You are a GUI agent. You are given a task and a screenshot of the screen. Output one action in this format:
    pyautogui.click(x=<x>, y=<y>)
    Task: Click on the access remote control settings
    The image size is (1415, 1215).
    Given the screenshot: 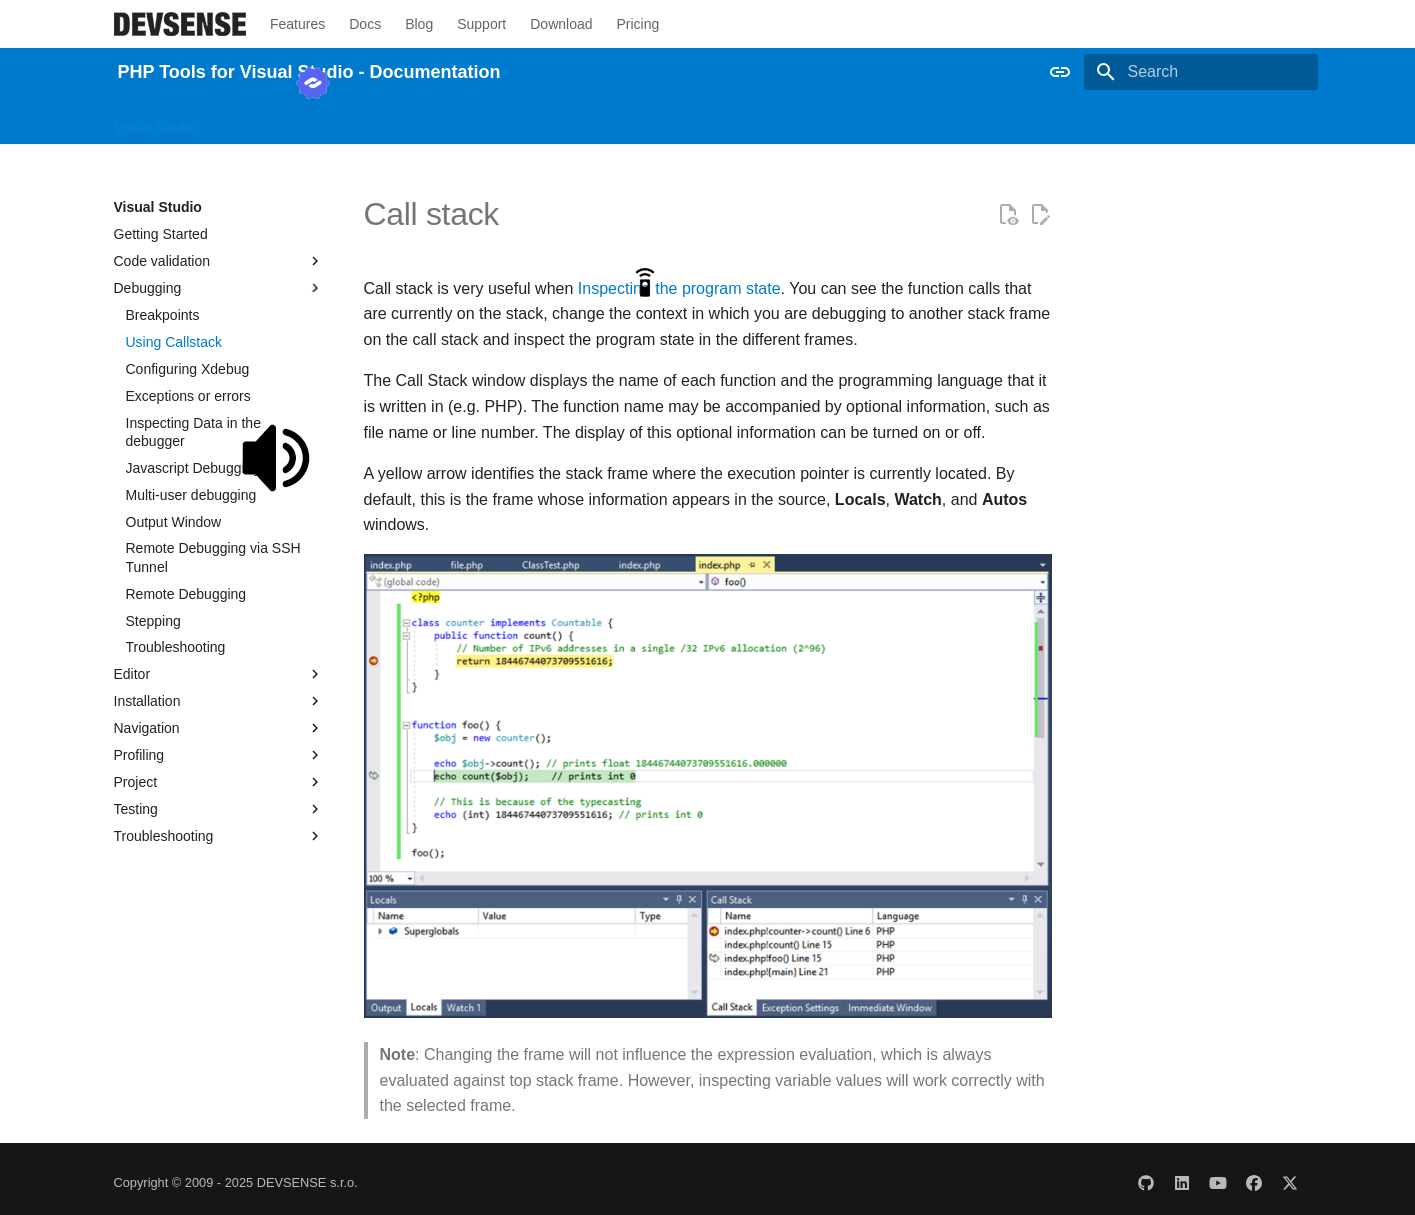 What is the action you would take?
    pyautogui.click(x=645, y=283)
    